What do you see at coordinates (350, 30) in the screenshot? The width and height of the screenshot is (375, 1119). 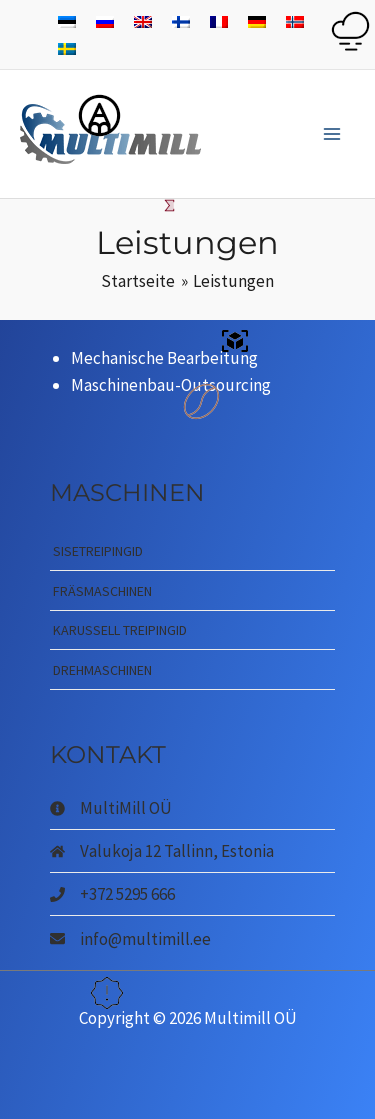 I see `indicates foggy weather conditions` at bounding box center [350, 30].